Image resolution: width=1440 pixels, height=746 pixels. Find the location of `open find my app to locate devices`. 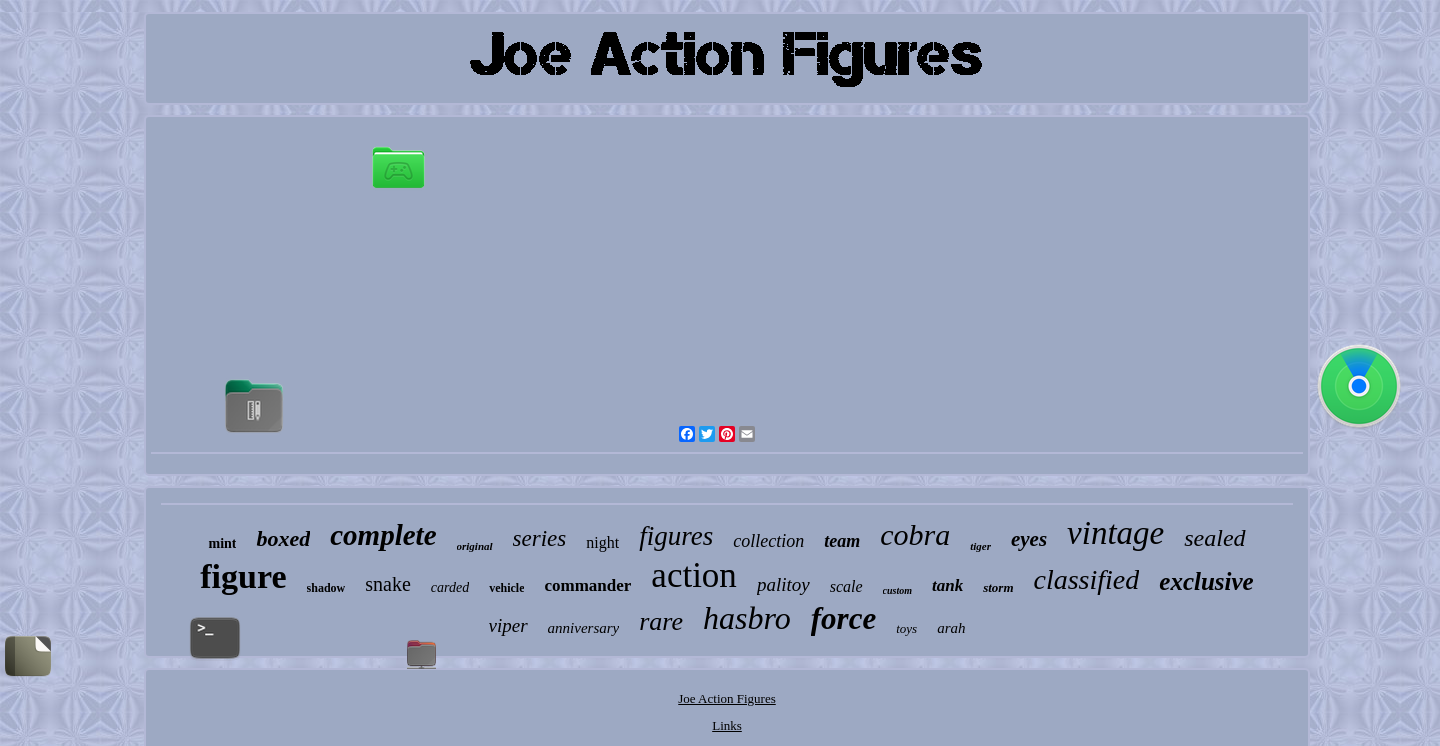

open find my app to locate devices is located at coordinates (1359, 386).